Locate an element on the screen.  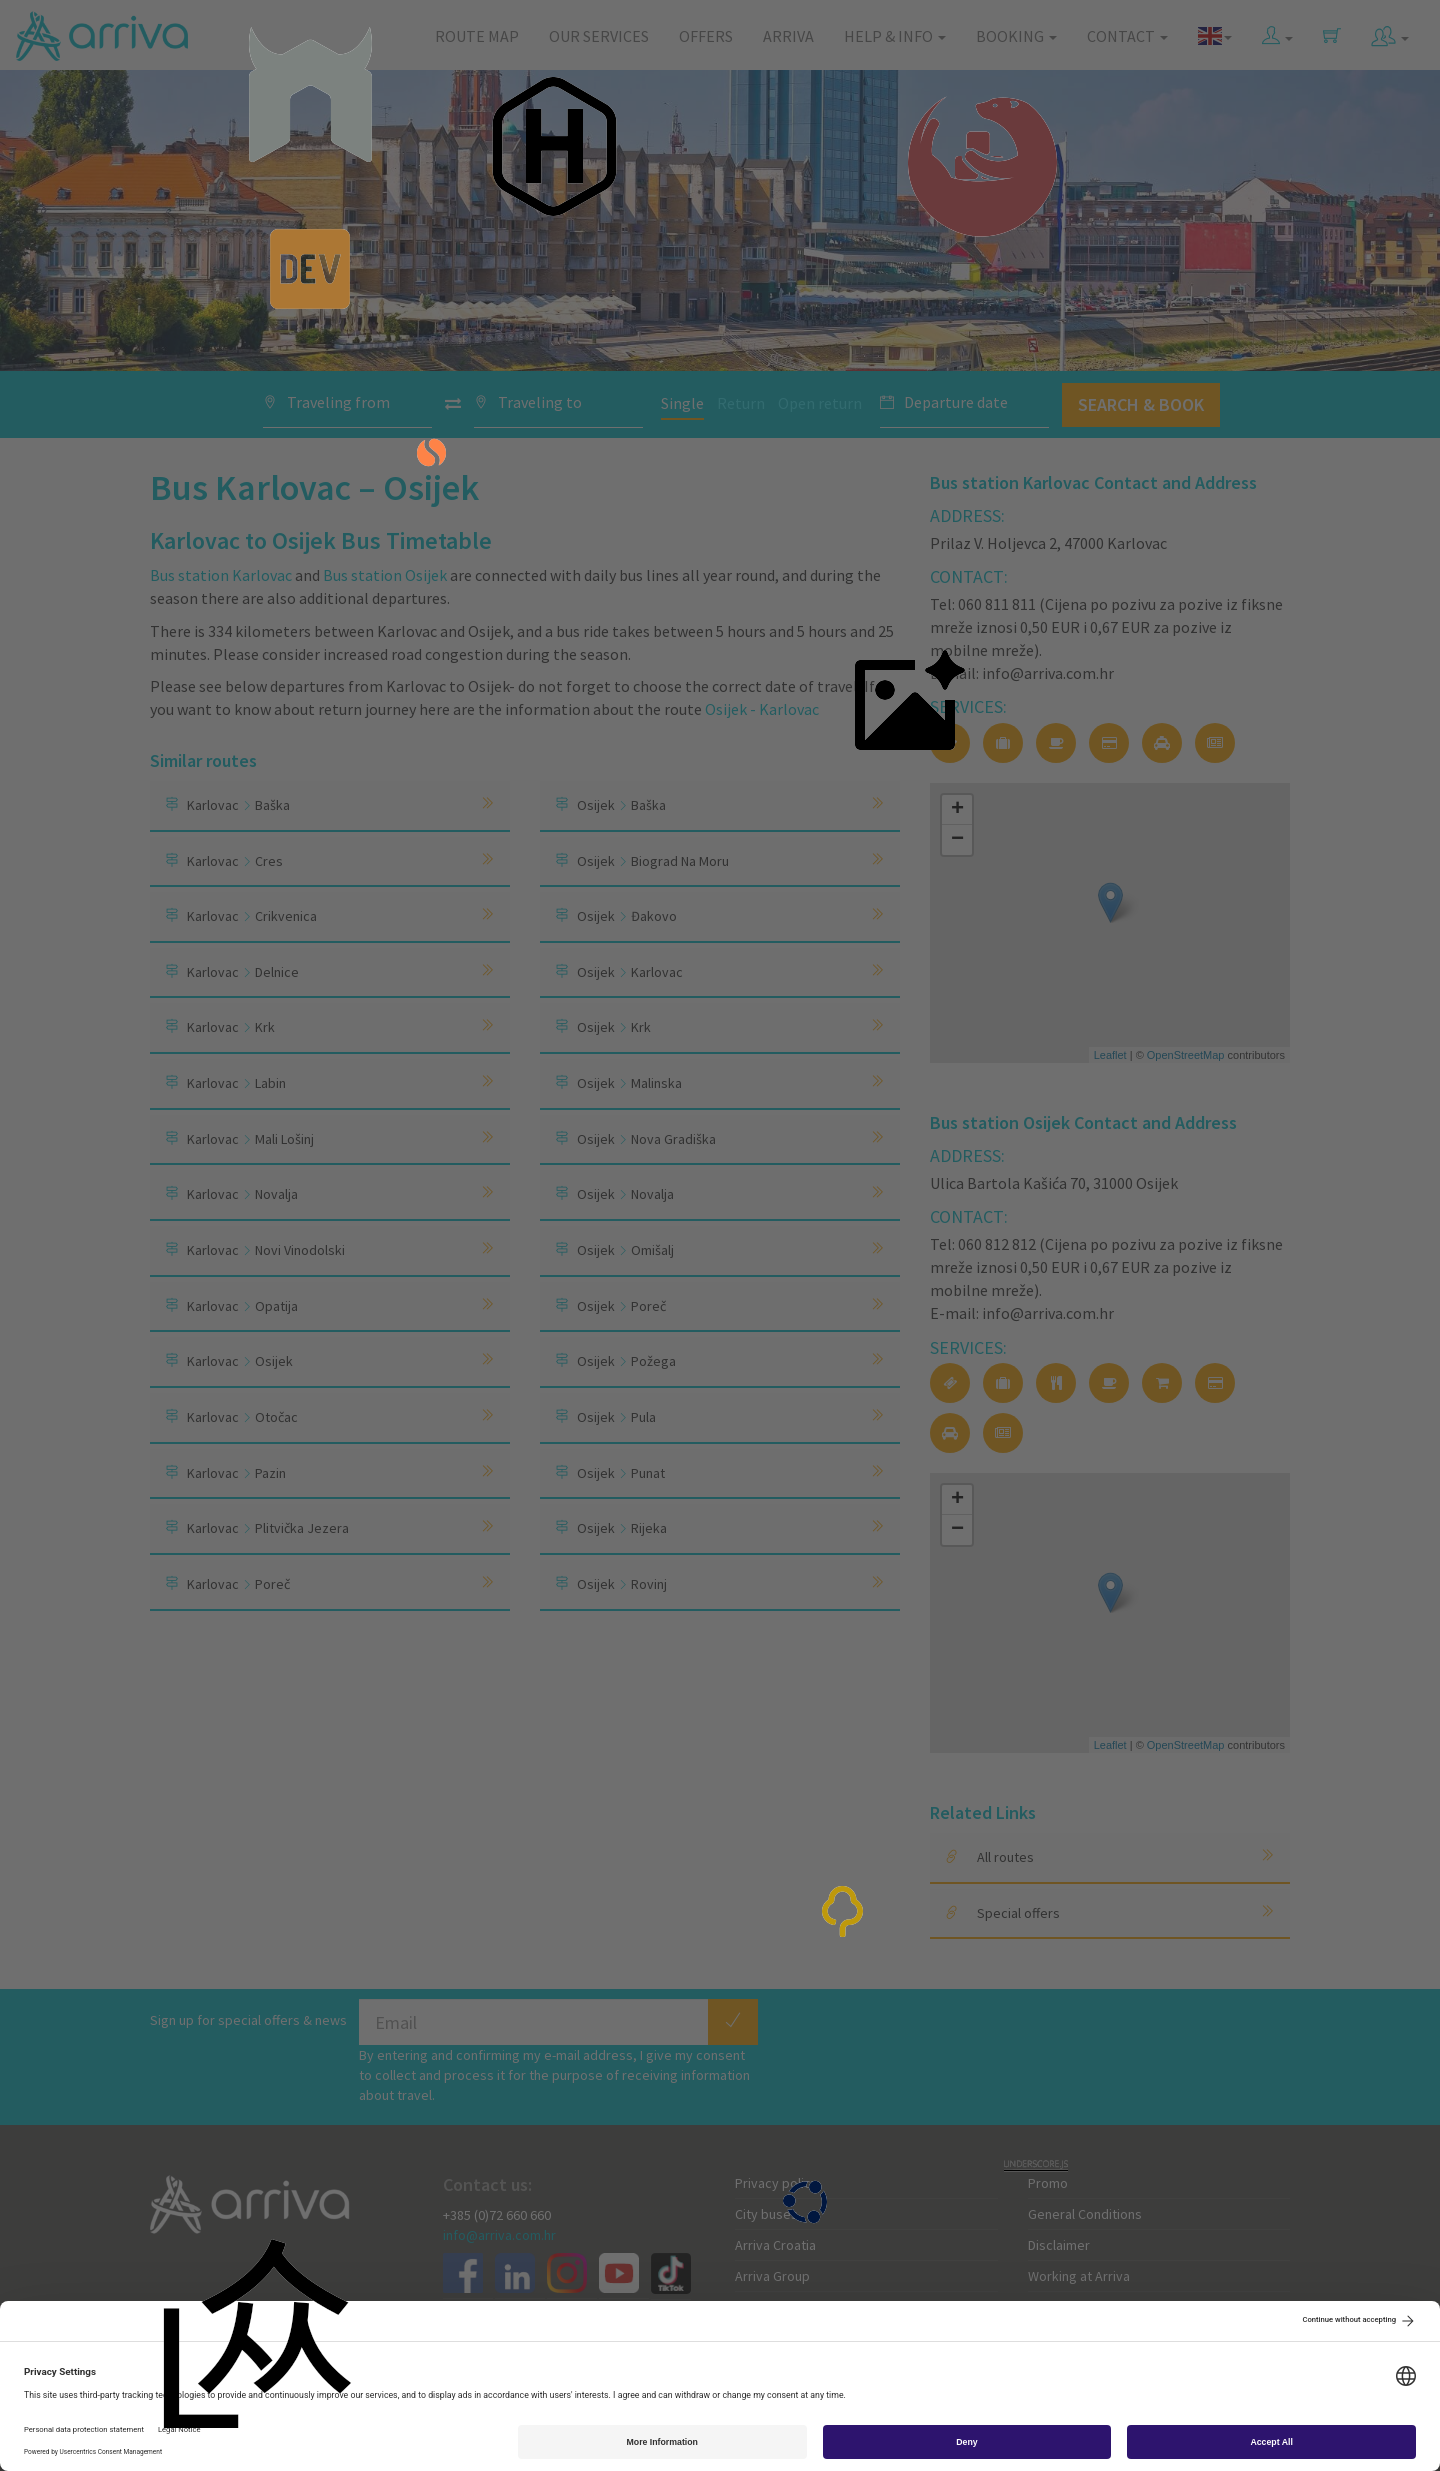
underscore.js library logo is located at coordinates (1036, 2166).